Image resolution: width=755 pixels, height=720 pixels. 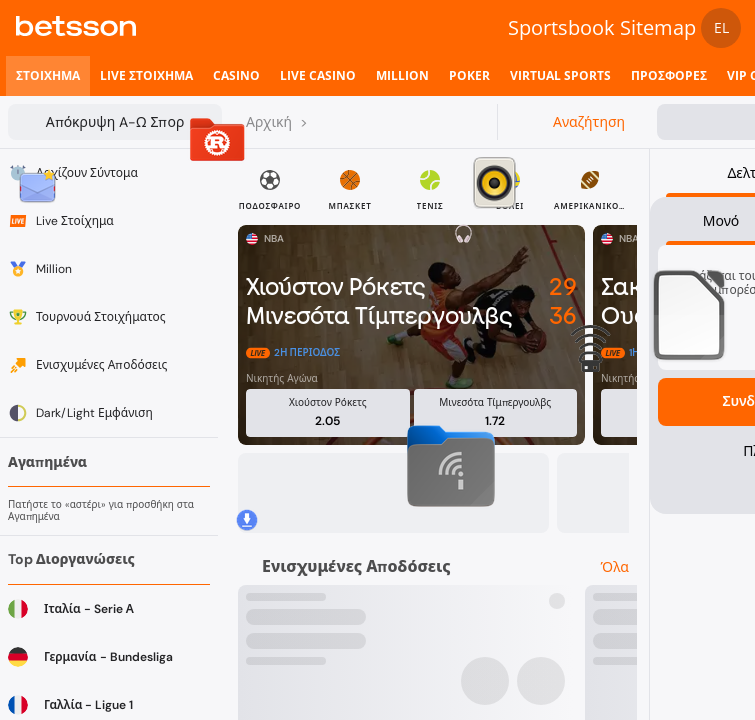 What do you see at coordinates (217, 141) in the screenshot?
I see `open folder containing rust programming projects` at bounding box center [217, 141].